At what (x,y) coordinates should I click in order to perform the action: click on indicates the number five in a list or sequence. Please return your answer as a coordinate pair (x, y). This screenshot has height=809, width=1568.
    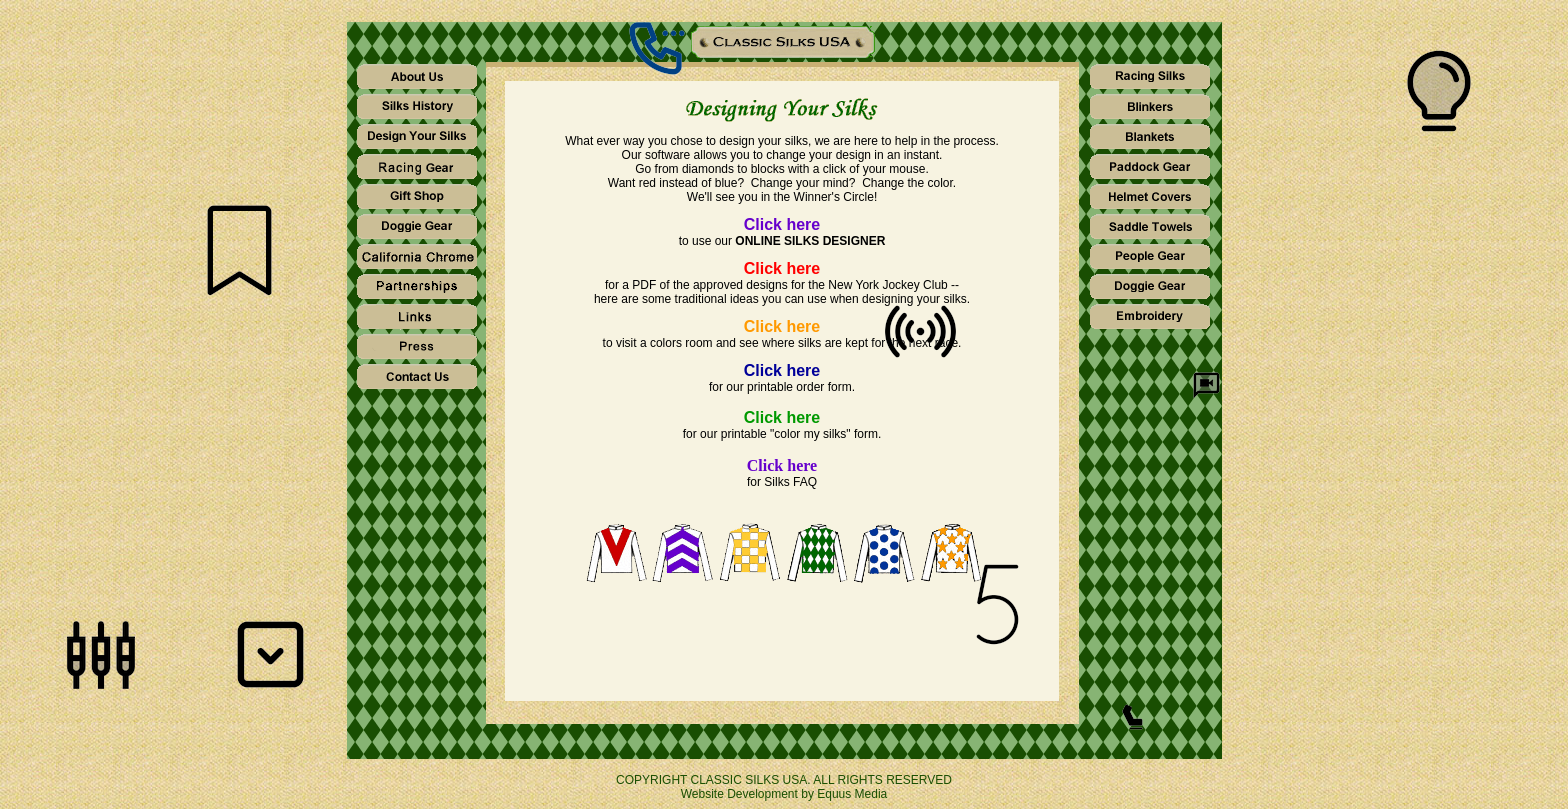
    Looking at the image, I should click on (997, 604).